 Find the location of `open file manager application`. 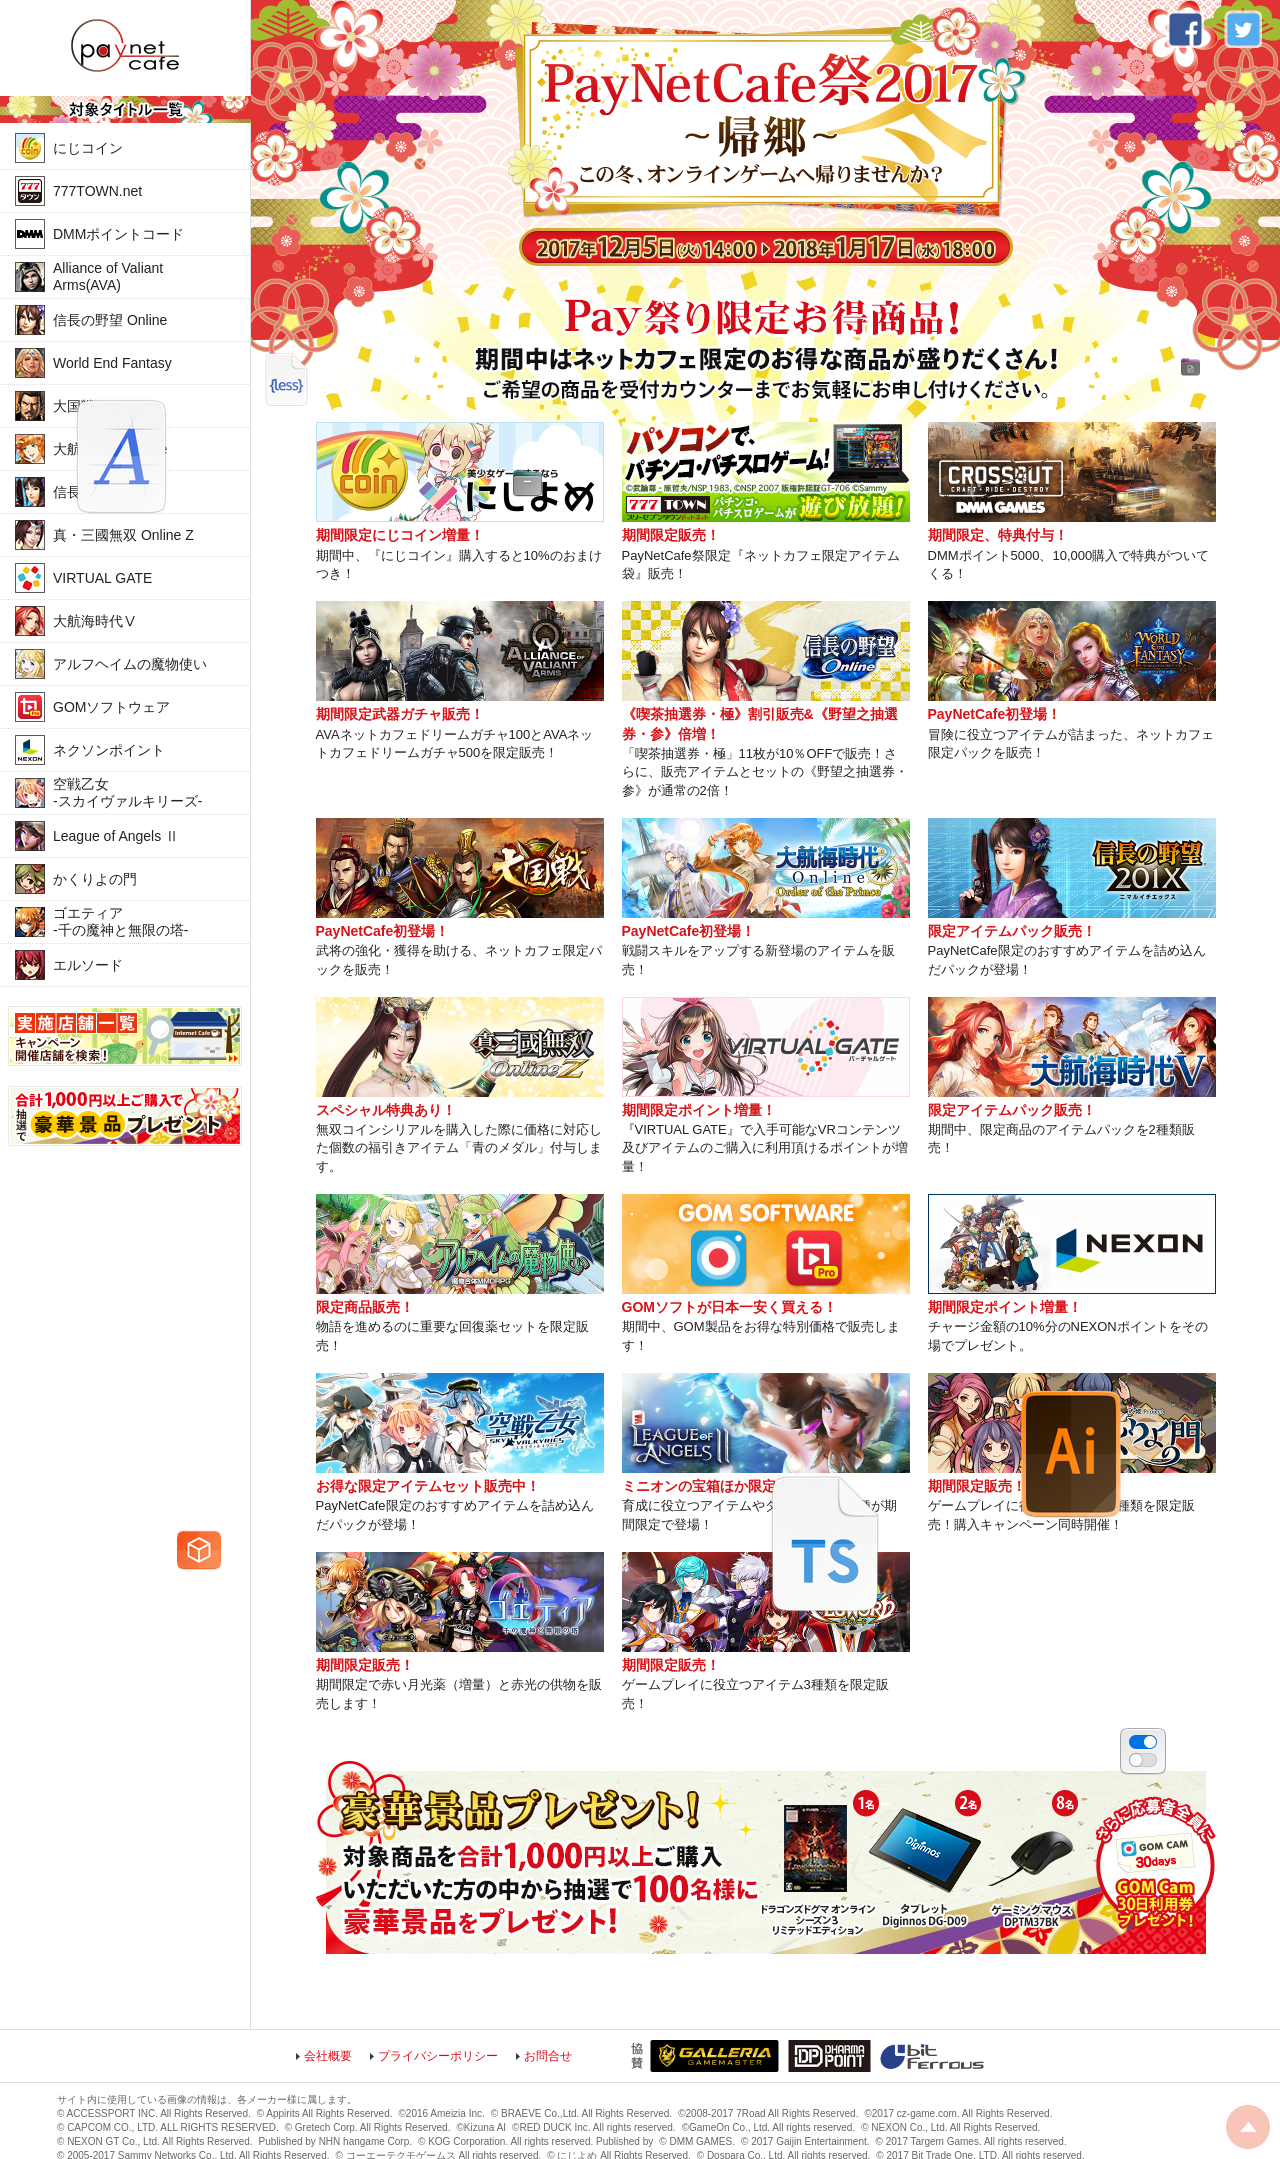

open file manager application is located at coordinates (527, 482).